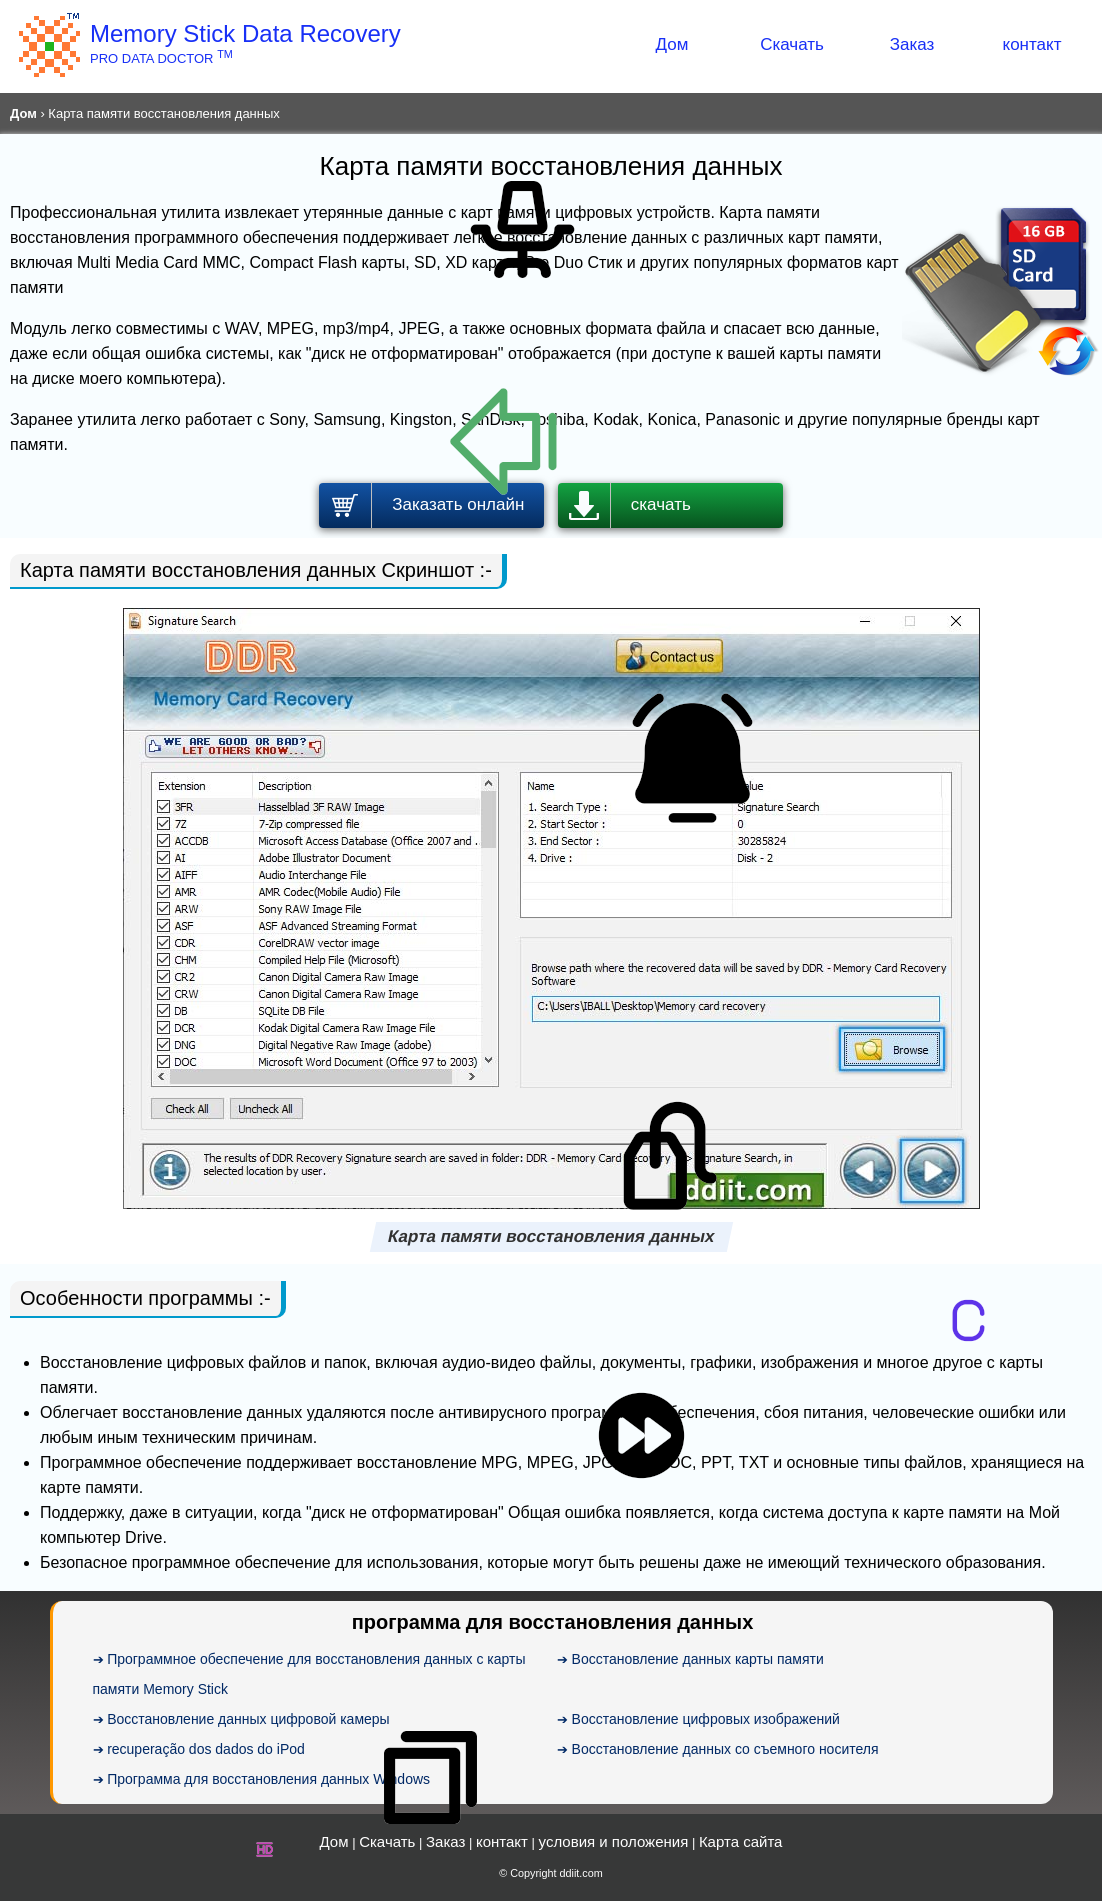 This screenshot has height=1901, width=1102. What do you see at coordinates (666, 1159) in the screenshot?
I see `select tea or hot beverage option` at bounding box center [666, 1159].